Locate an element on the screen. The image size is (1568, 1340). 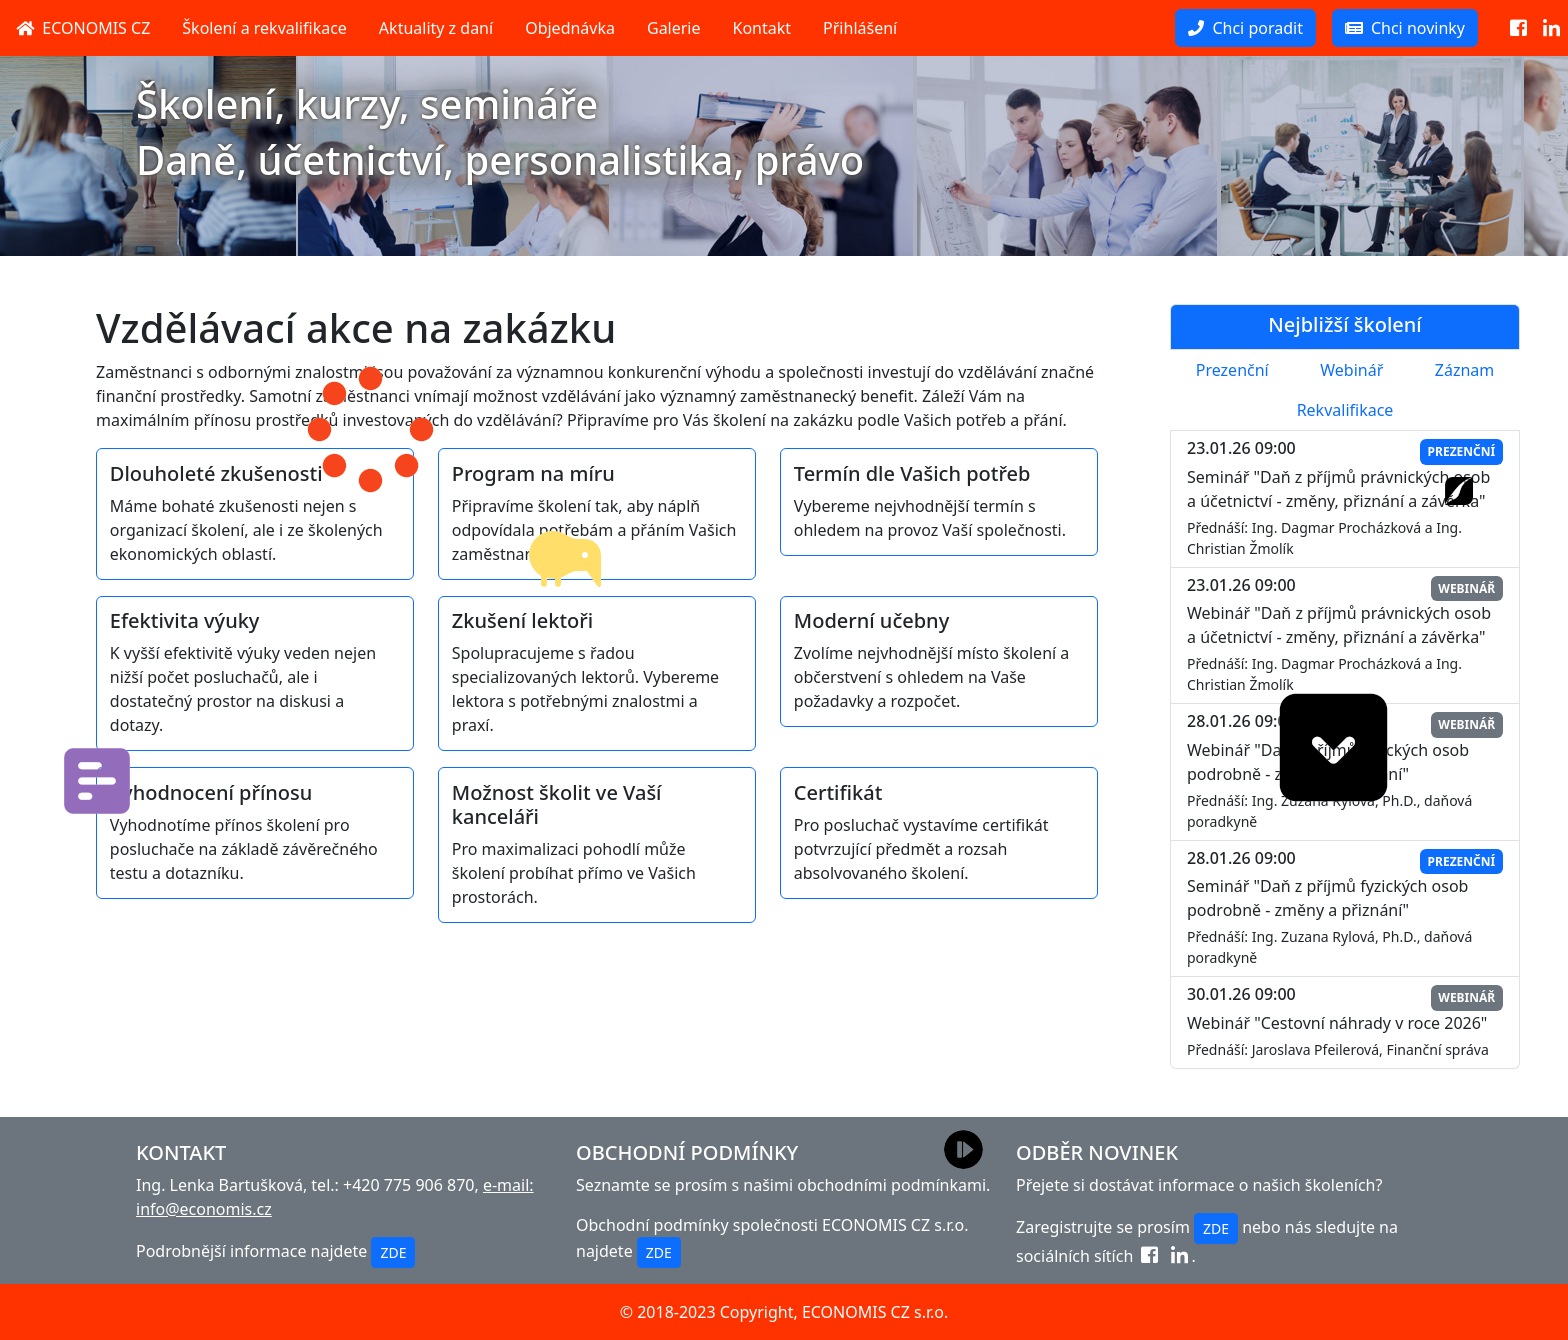
skip to next track or media item is located at coordinates (963, 1149).